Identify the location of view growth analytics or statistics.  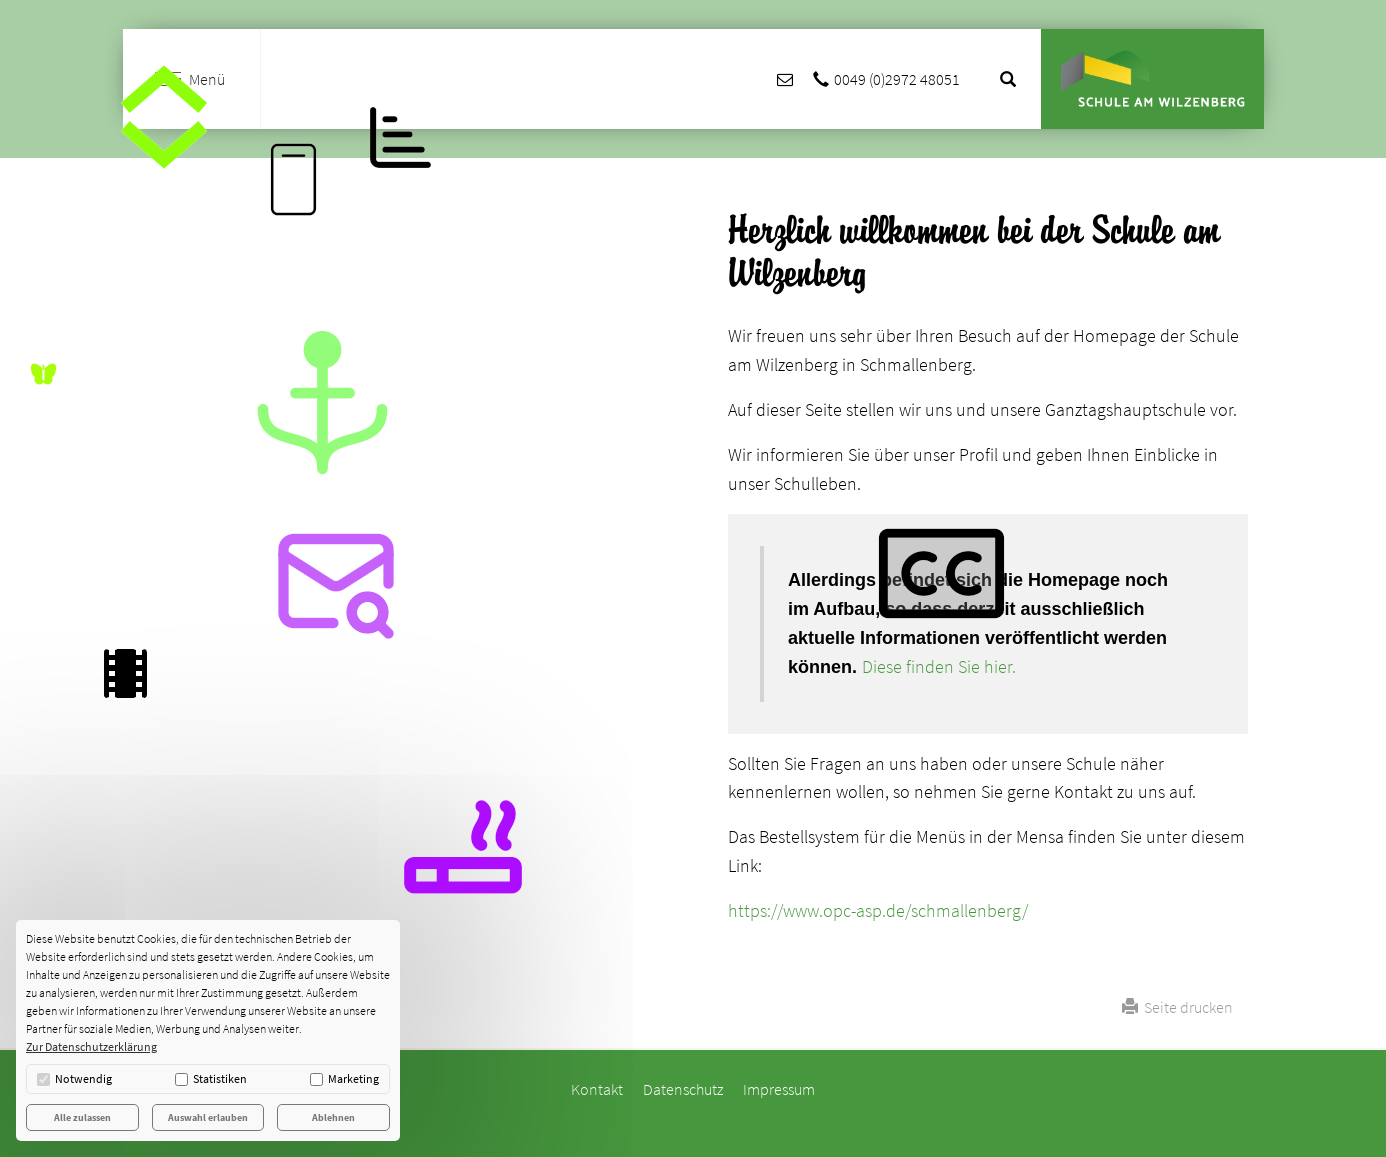
(400, 137).